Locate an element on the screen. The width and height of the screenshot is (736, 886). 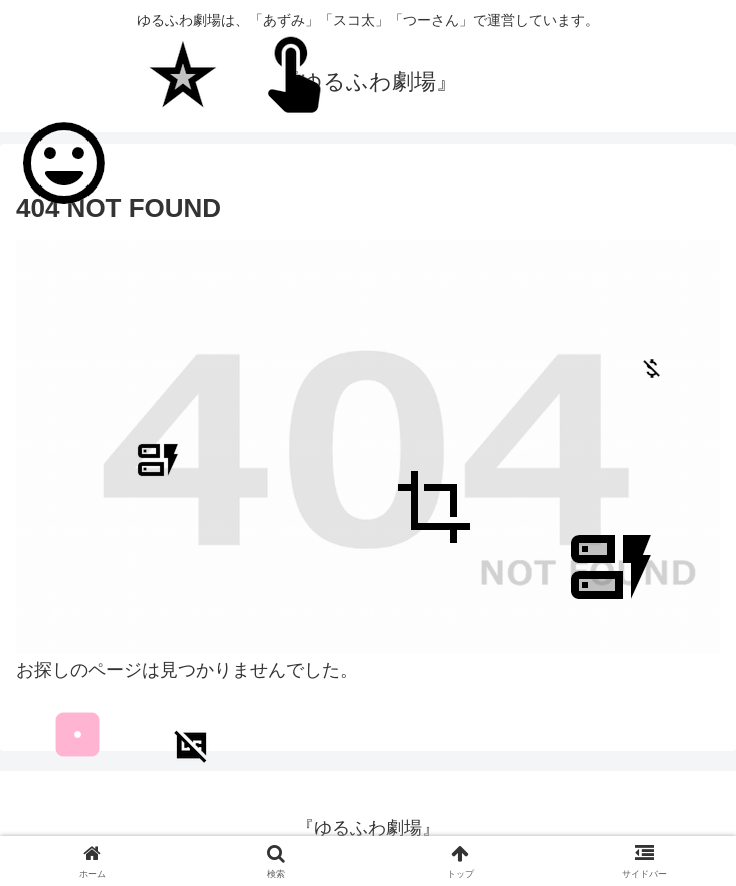
crop an image is located at coordinates (434, 507).